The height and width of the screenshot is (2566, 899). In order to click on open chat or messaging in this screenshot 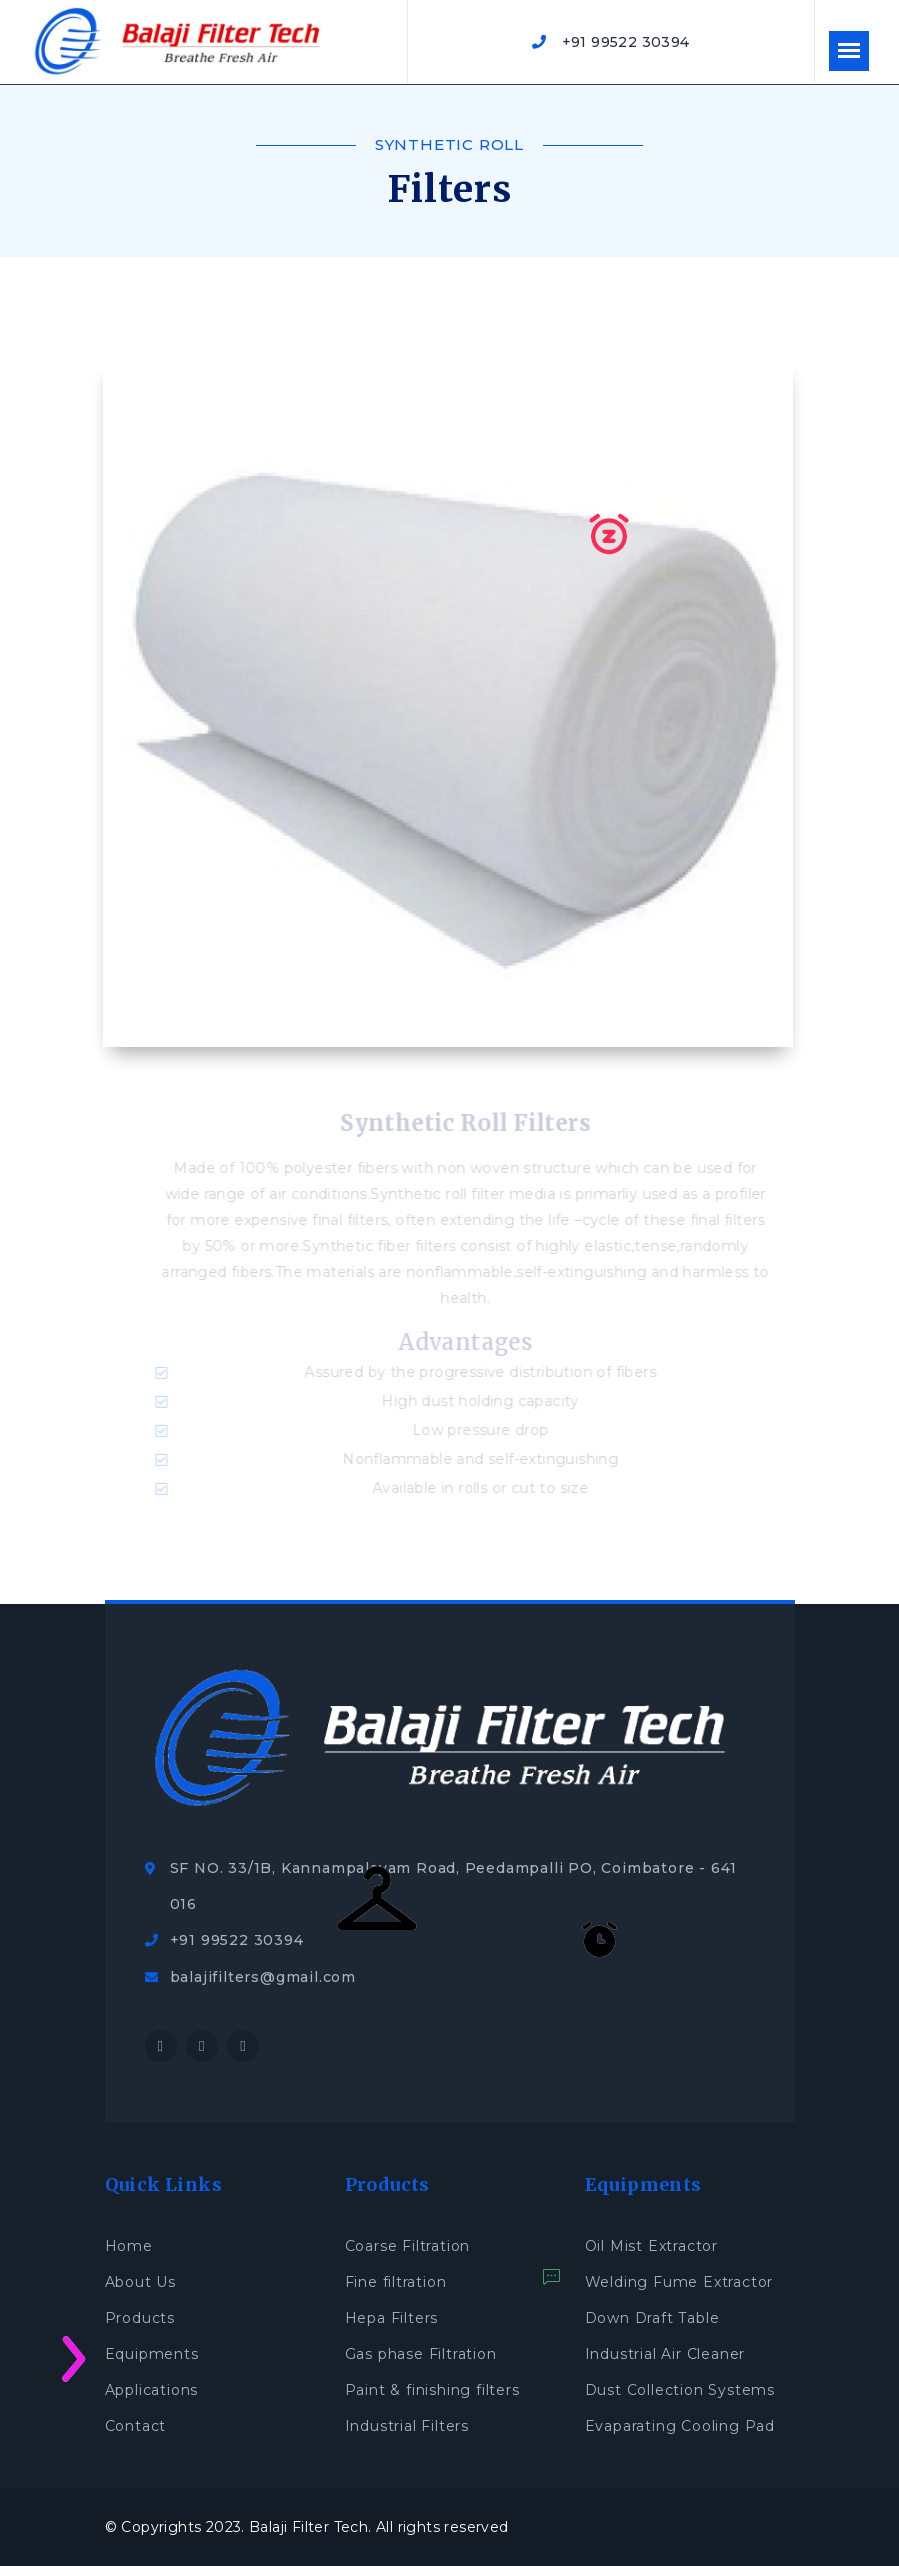, I will do `click(551, 2275)`.